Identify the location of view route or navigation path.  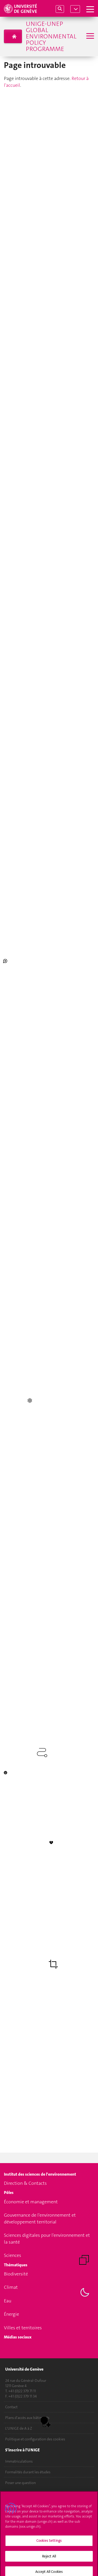
(42, 1752).